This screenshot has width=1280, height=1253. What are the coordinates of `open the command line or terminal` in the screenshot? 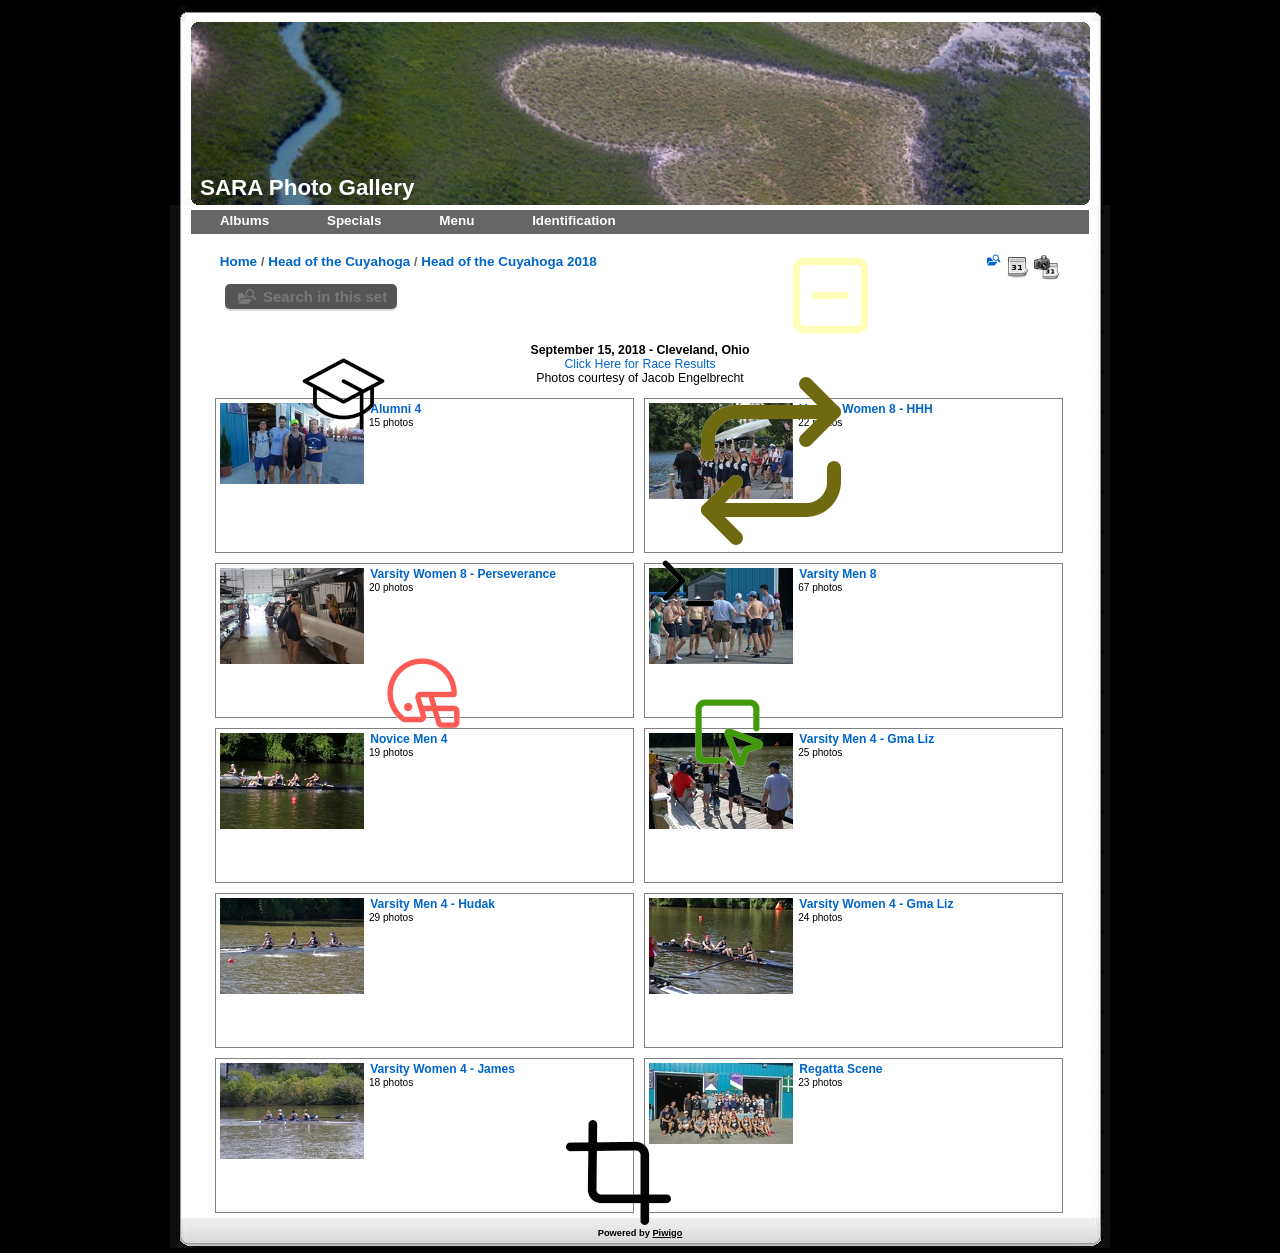 It's located at (688, 583).